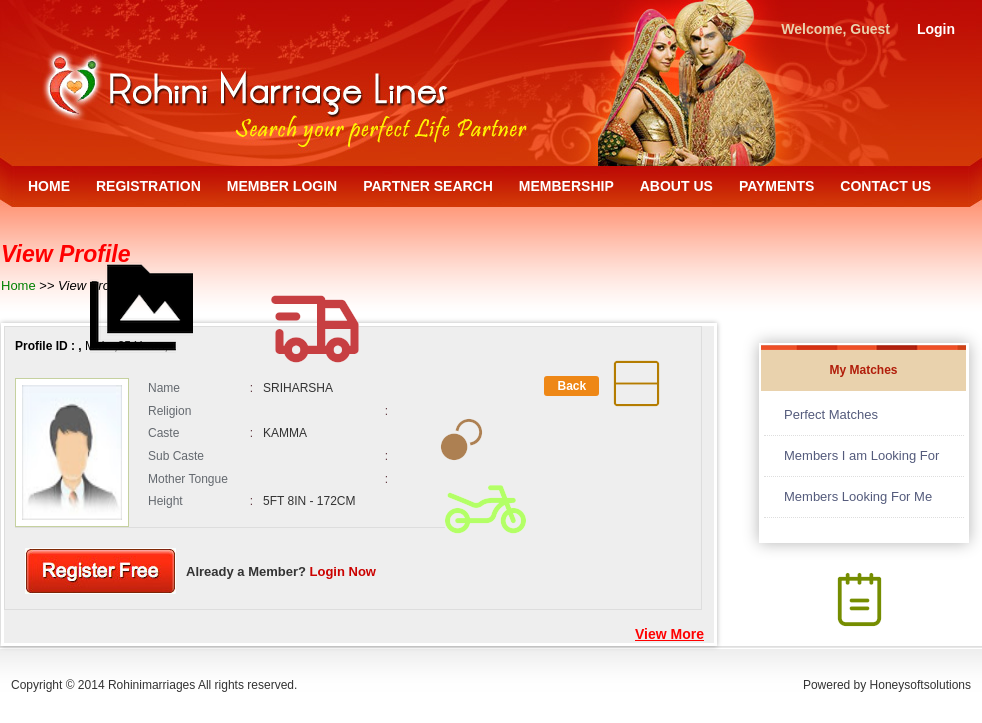 The image size is (982, 723). I want to click on select motorcycle as vehicle type, so click(485, 510).